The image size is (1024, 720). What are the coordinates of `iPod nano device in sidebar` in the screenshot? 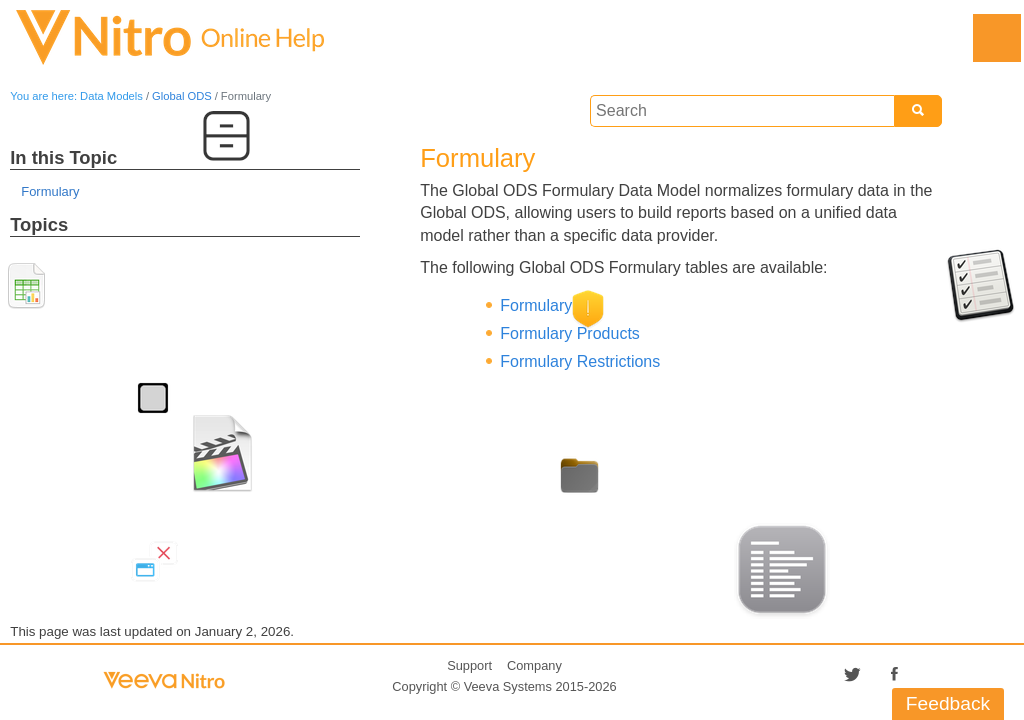 It's located at (153, 398).